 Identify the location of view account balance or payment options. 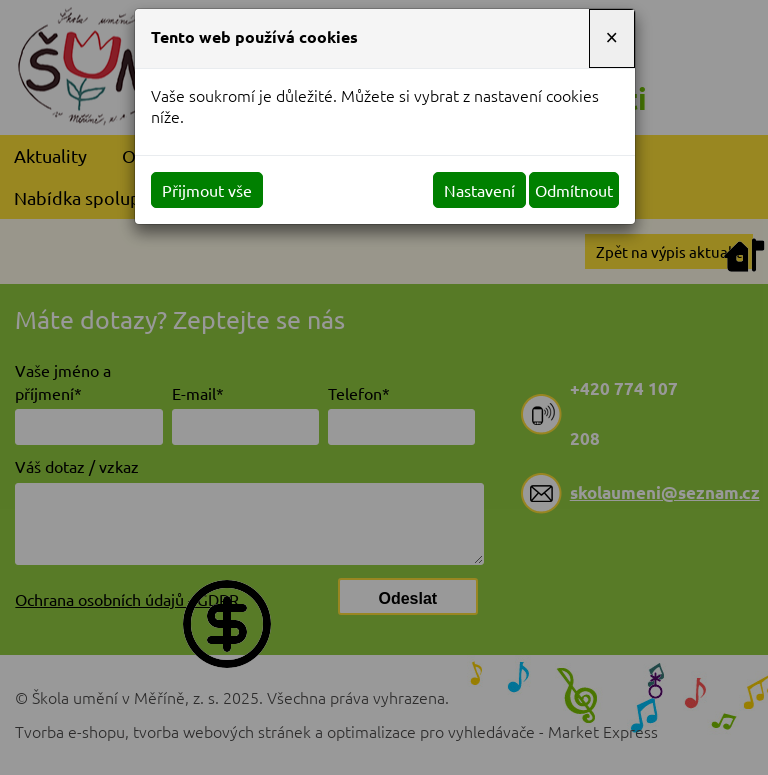
(227, 624).